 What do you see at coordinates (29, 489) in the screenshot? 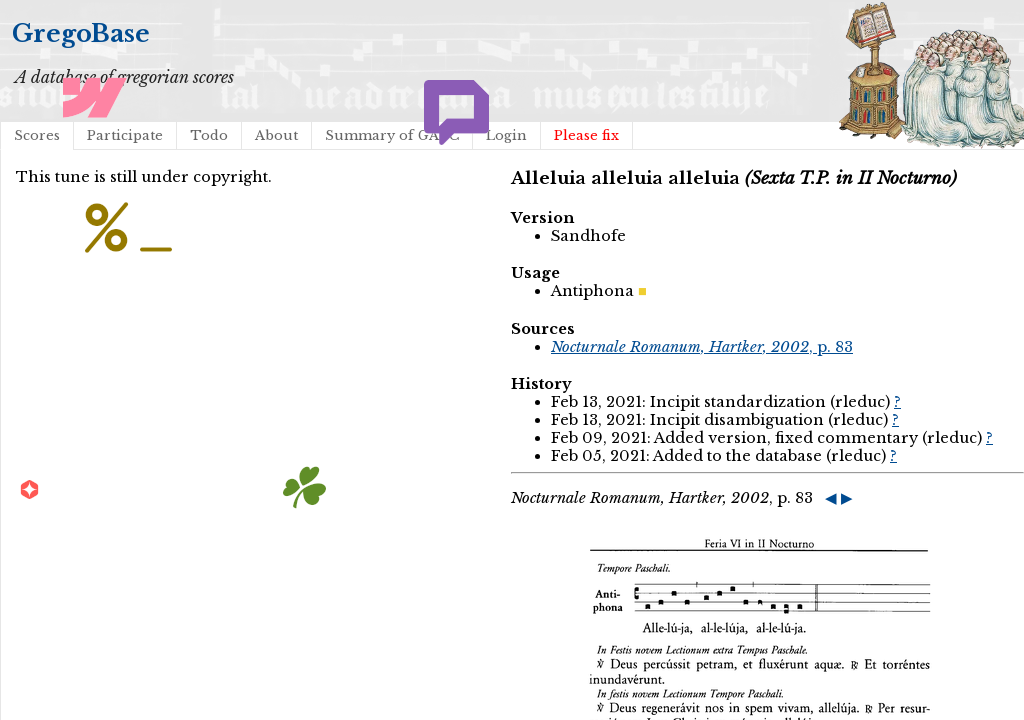
I see `andela company logo` at bounding box center [29, 489].